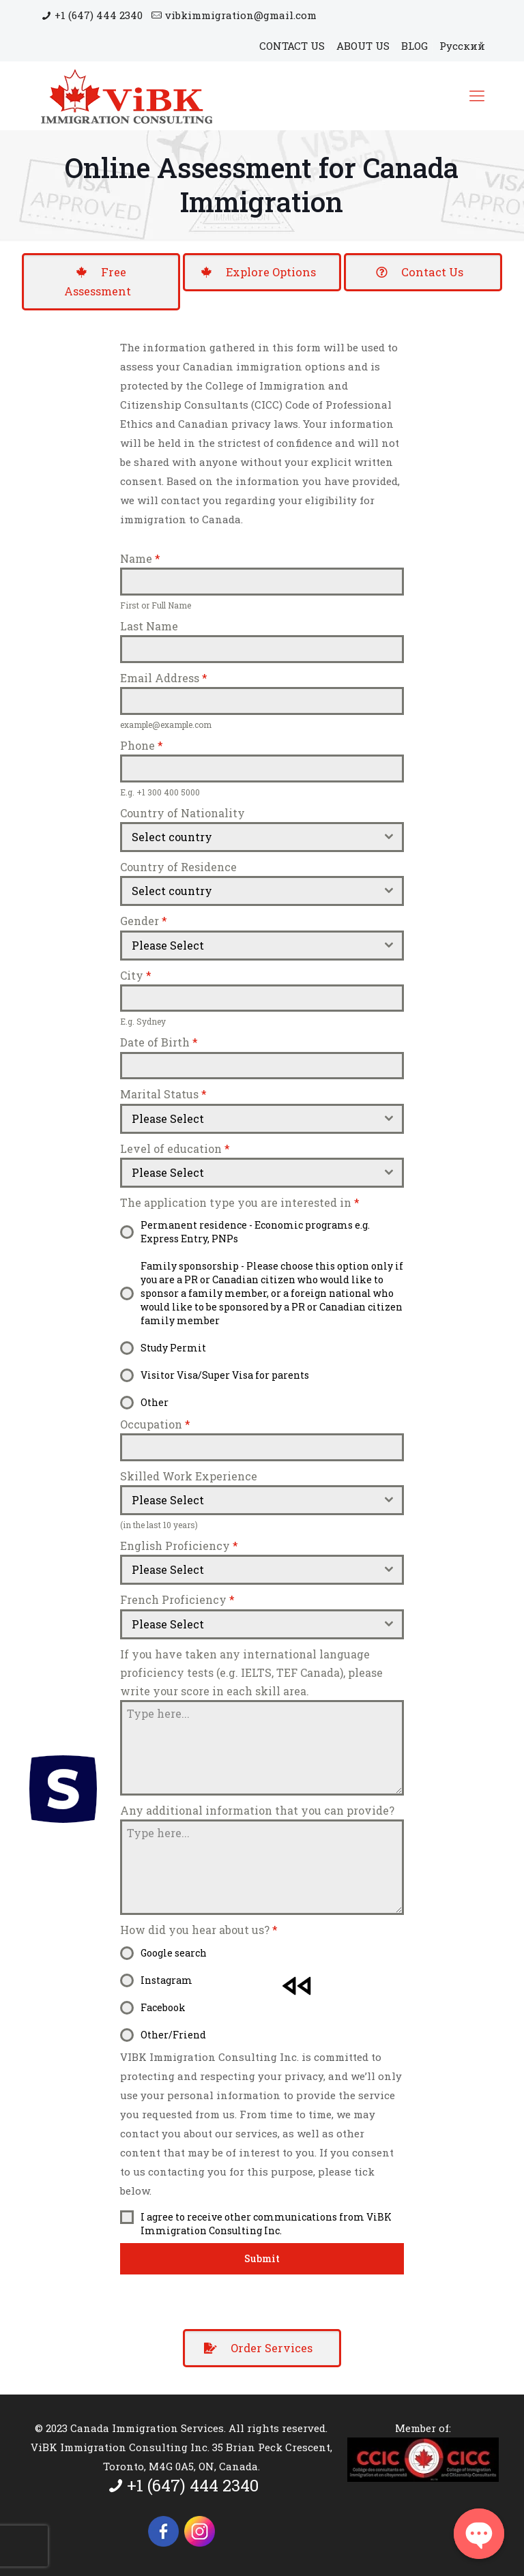 The width and height of the screenshot is (524, 2576). Describe the element at coordinates (297, 1986) in the screenshot. I see `rewind or skip backward in media playback` at that location.